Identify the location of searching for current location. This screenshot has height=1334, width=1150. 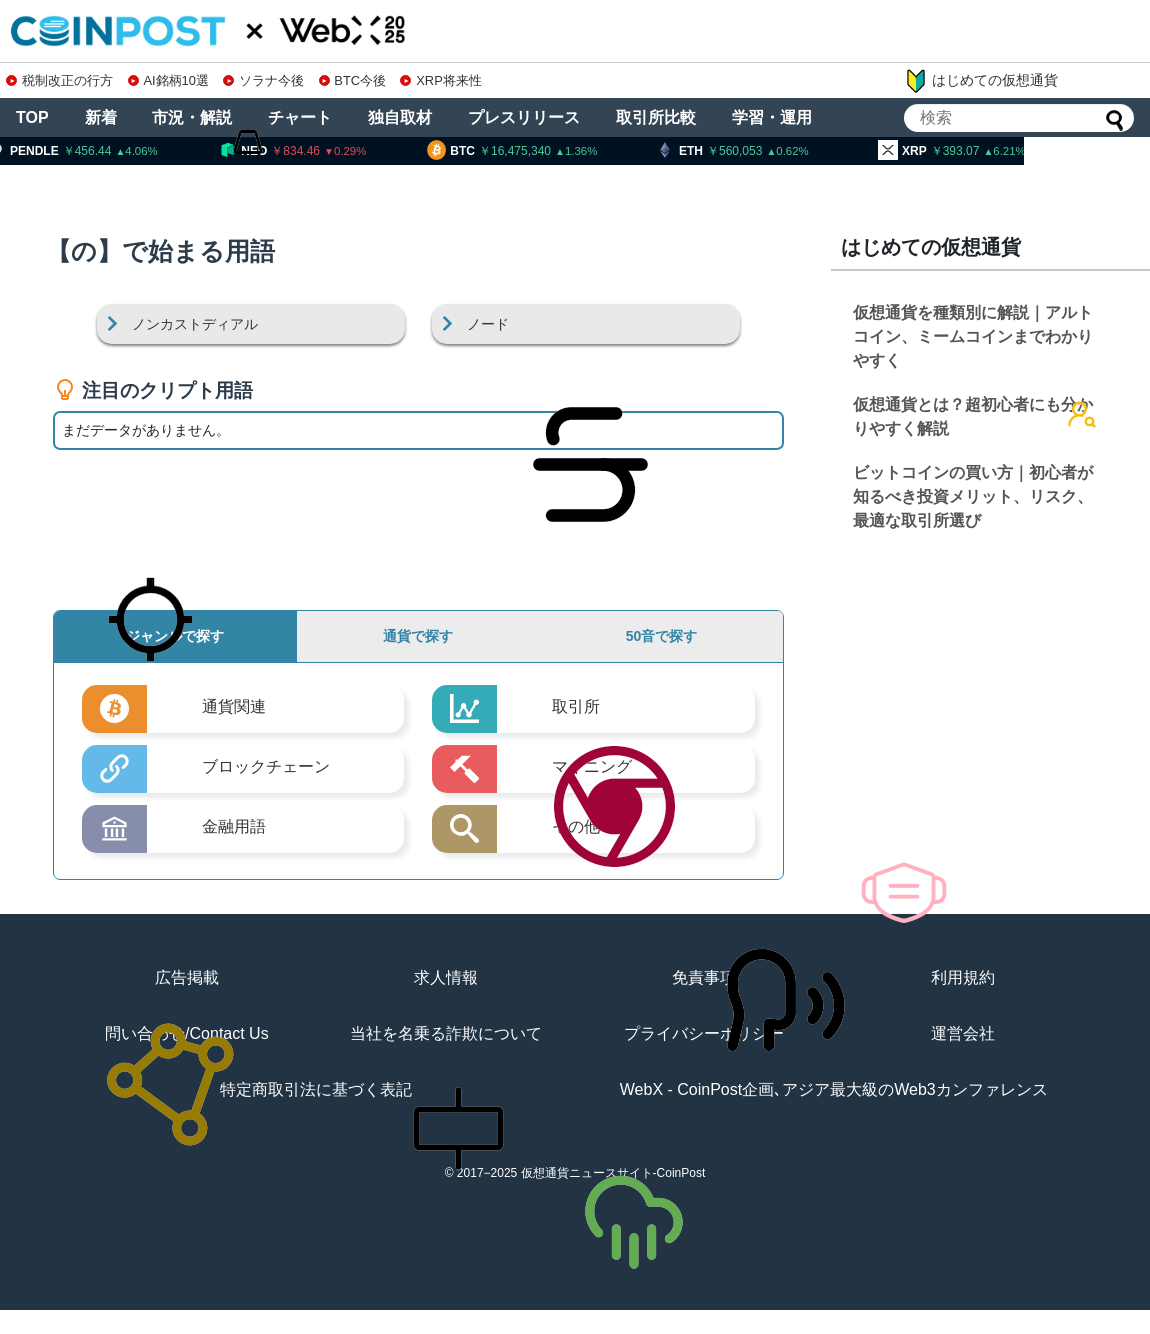
(150, 619).